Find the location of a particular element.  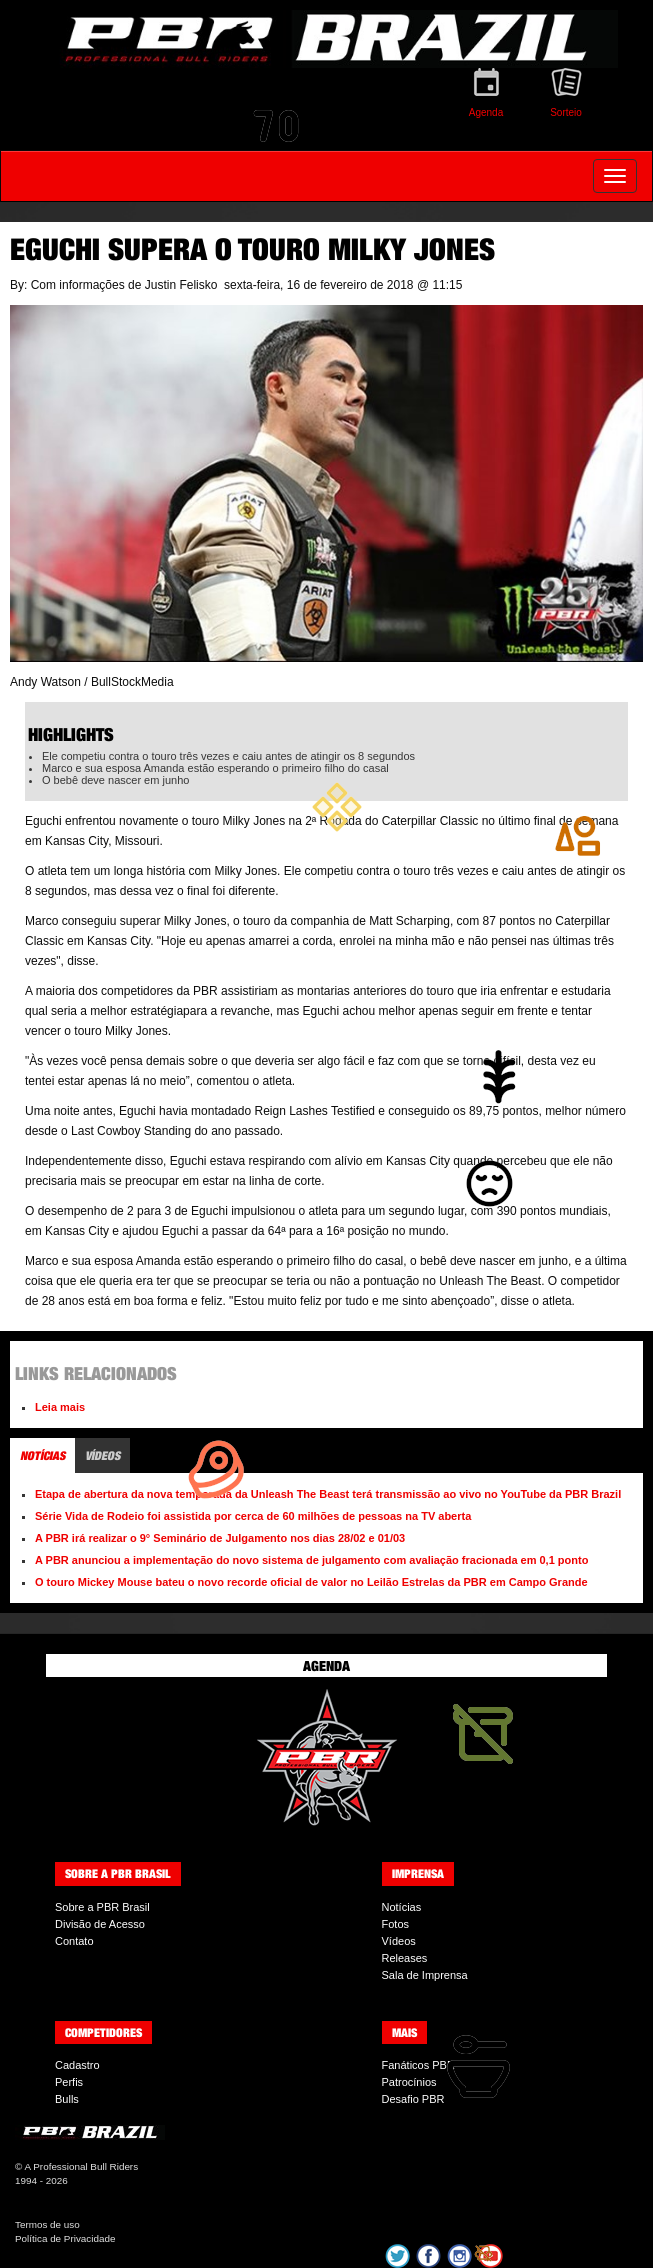

filter recipes by beef or red meat is located at coordinates (217, 1469).